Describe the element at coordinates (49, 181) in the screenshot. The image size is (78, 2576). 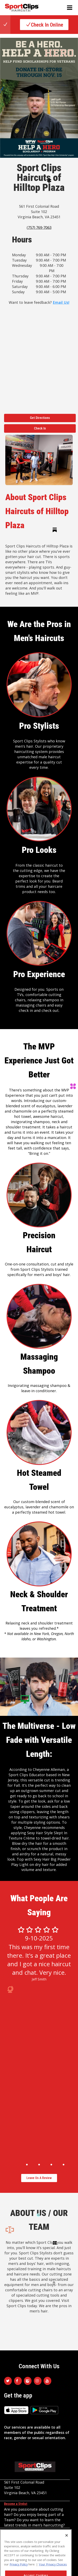
I see `suzuki brand logo` at that location.